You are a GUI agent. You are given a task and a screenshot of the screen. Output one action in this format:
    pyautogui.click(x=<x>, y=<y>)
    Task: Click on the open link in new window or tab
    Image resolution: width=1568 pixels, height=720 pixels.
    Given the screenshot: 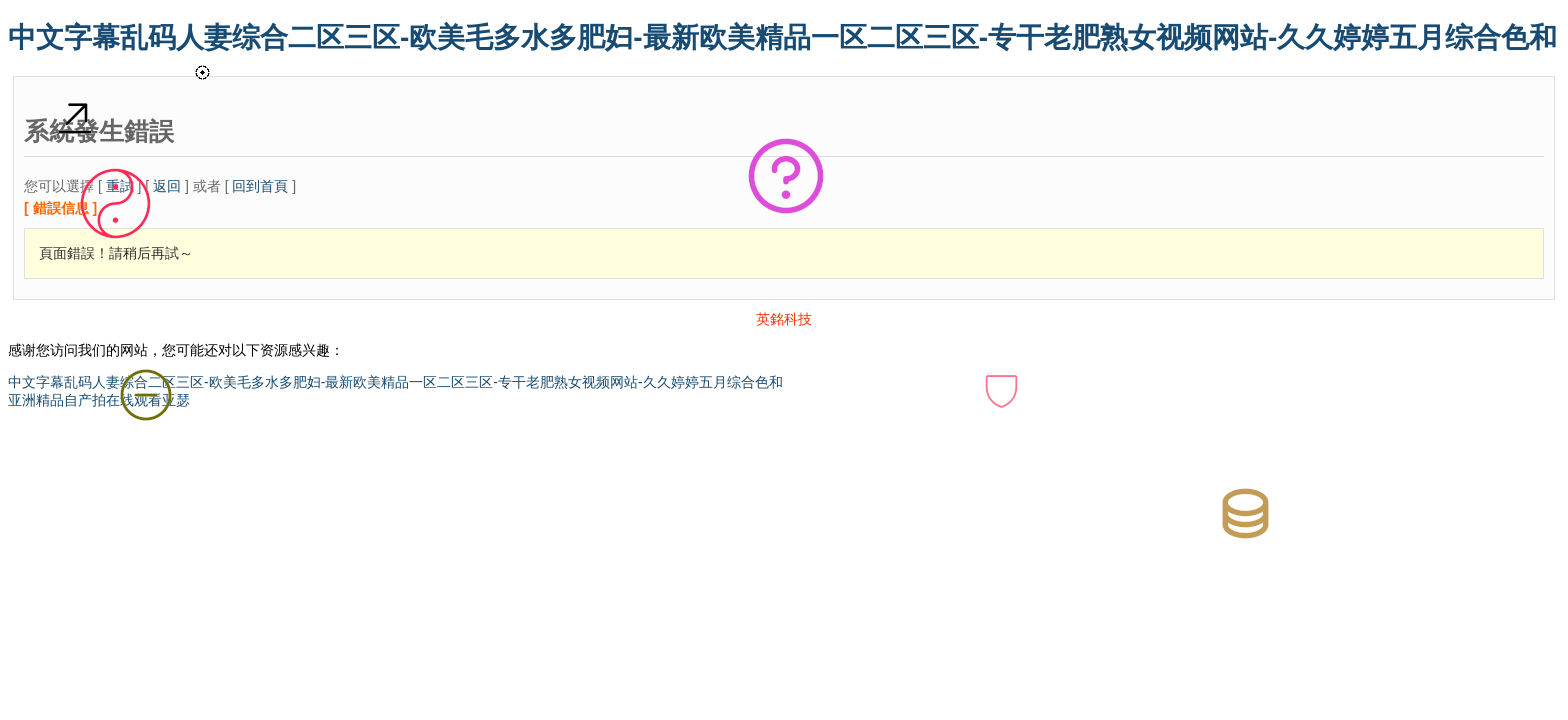 What is the action you would take?
    pyautogui.click(x=75, y=117)
    